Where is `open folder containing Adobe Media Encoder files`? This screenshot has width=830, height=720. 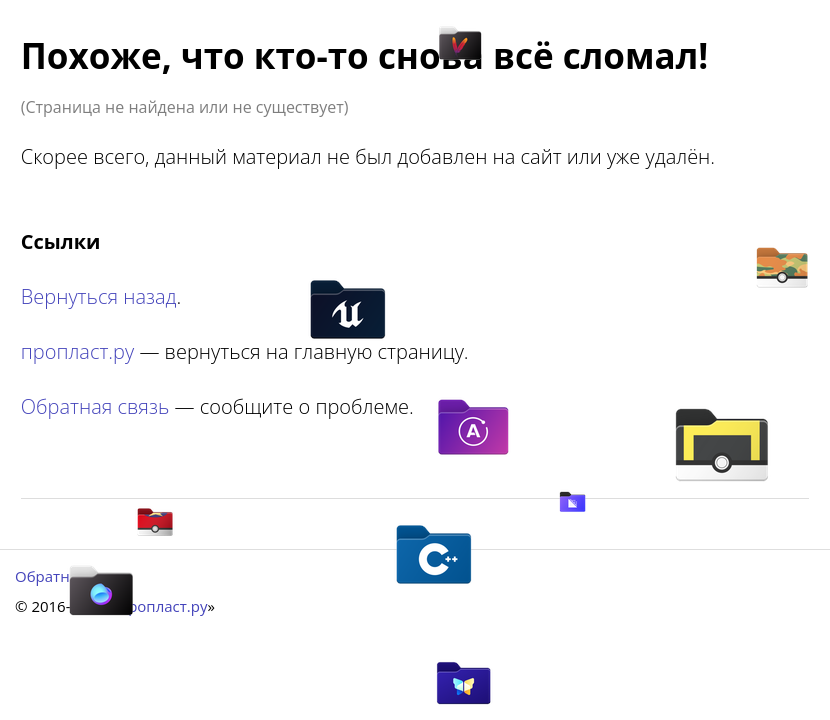
open folder containing Adobe Media Encoder files is located at coordinates (572, 502).